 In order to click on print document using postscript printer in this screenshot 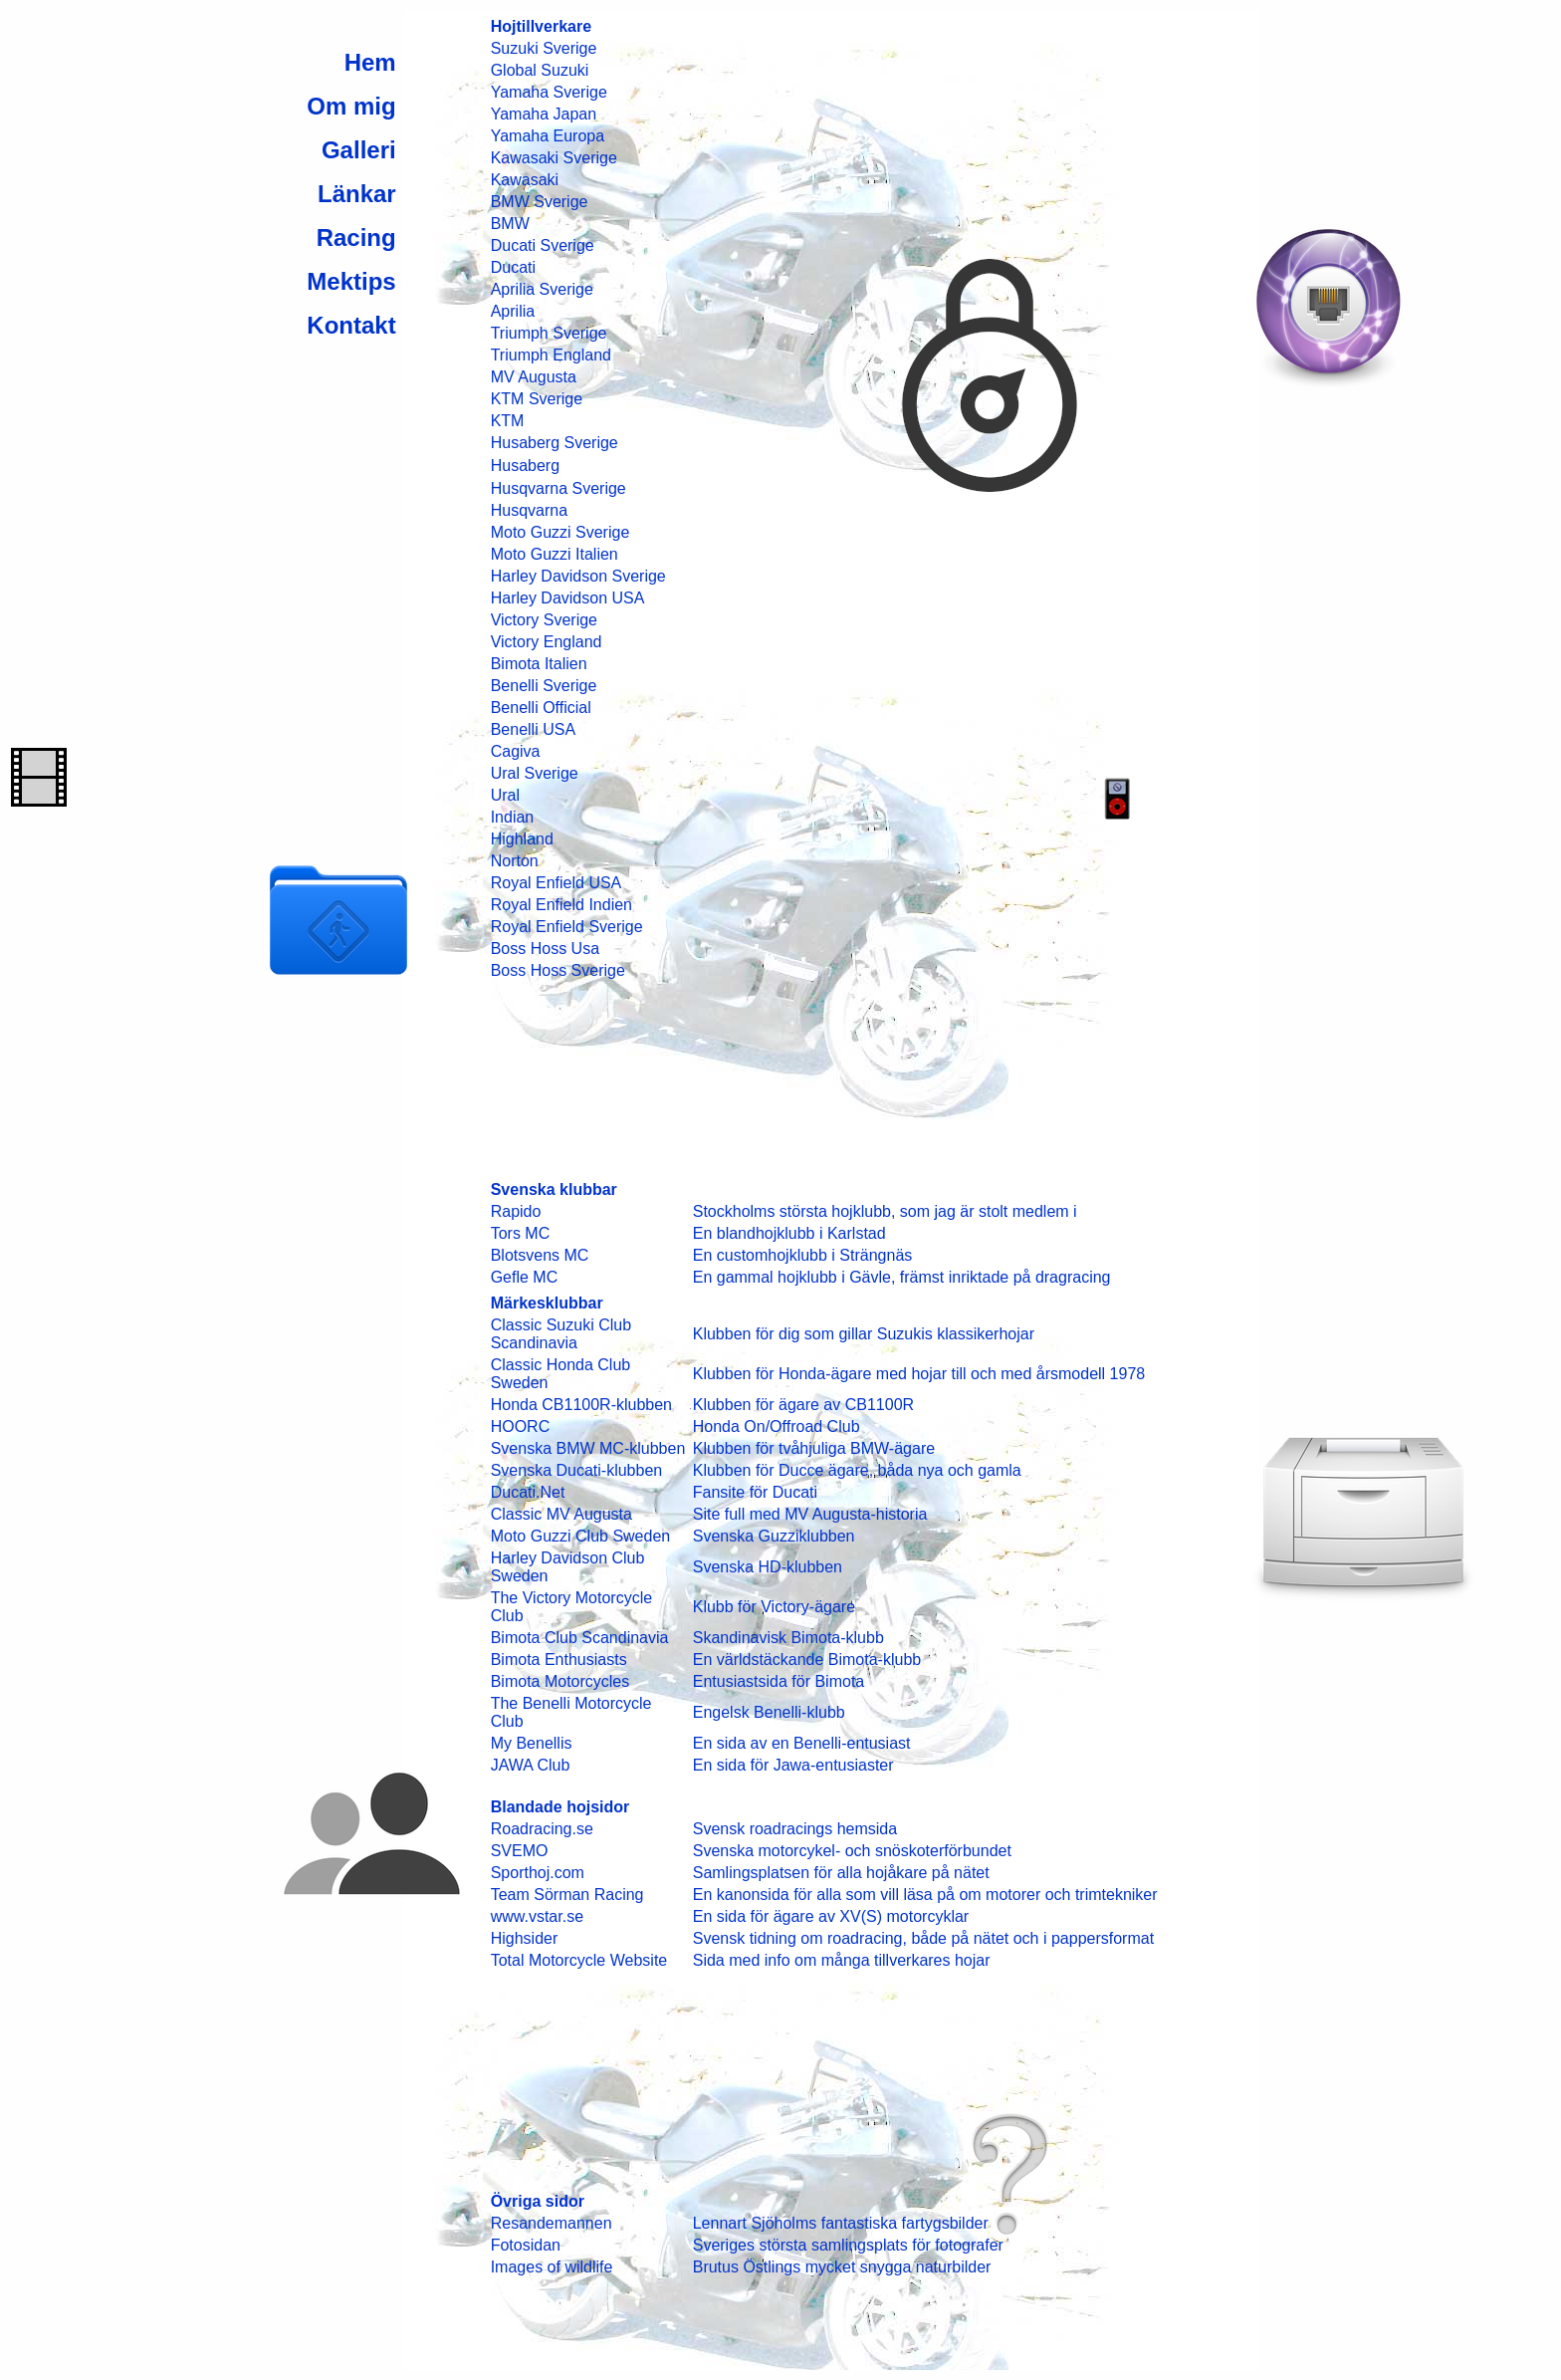, I will do `click(1363, 1513)`.